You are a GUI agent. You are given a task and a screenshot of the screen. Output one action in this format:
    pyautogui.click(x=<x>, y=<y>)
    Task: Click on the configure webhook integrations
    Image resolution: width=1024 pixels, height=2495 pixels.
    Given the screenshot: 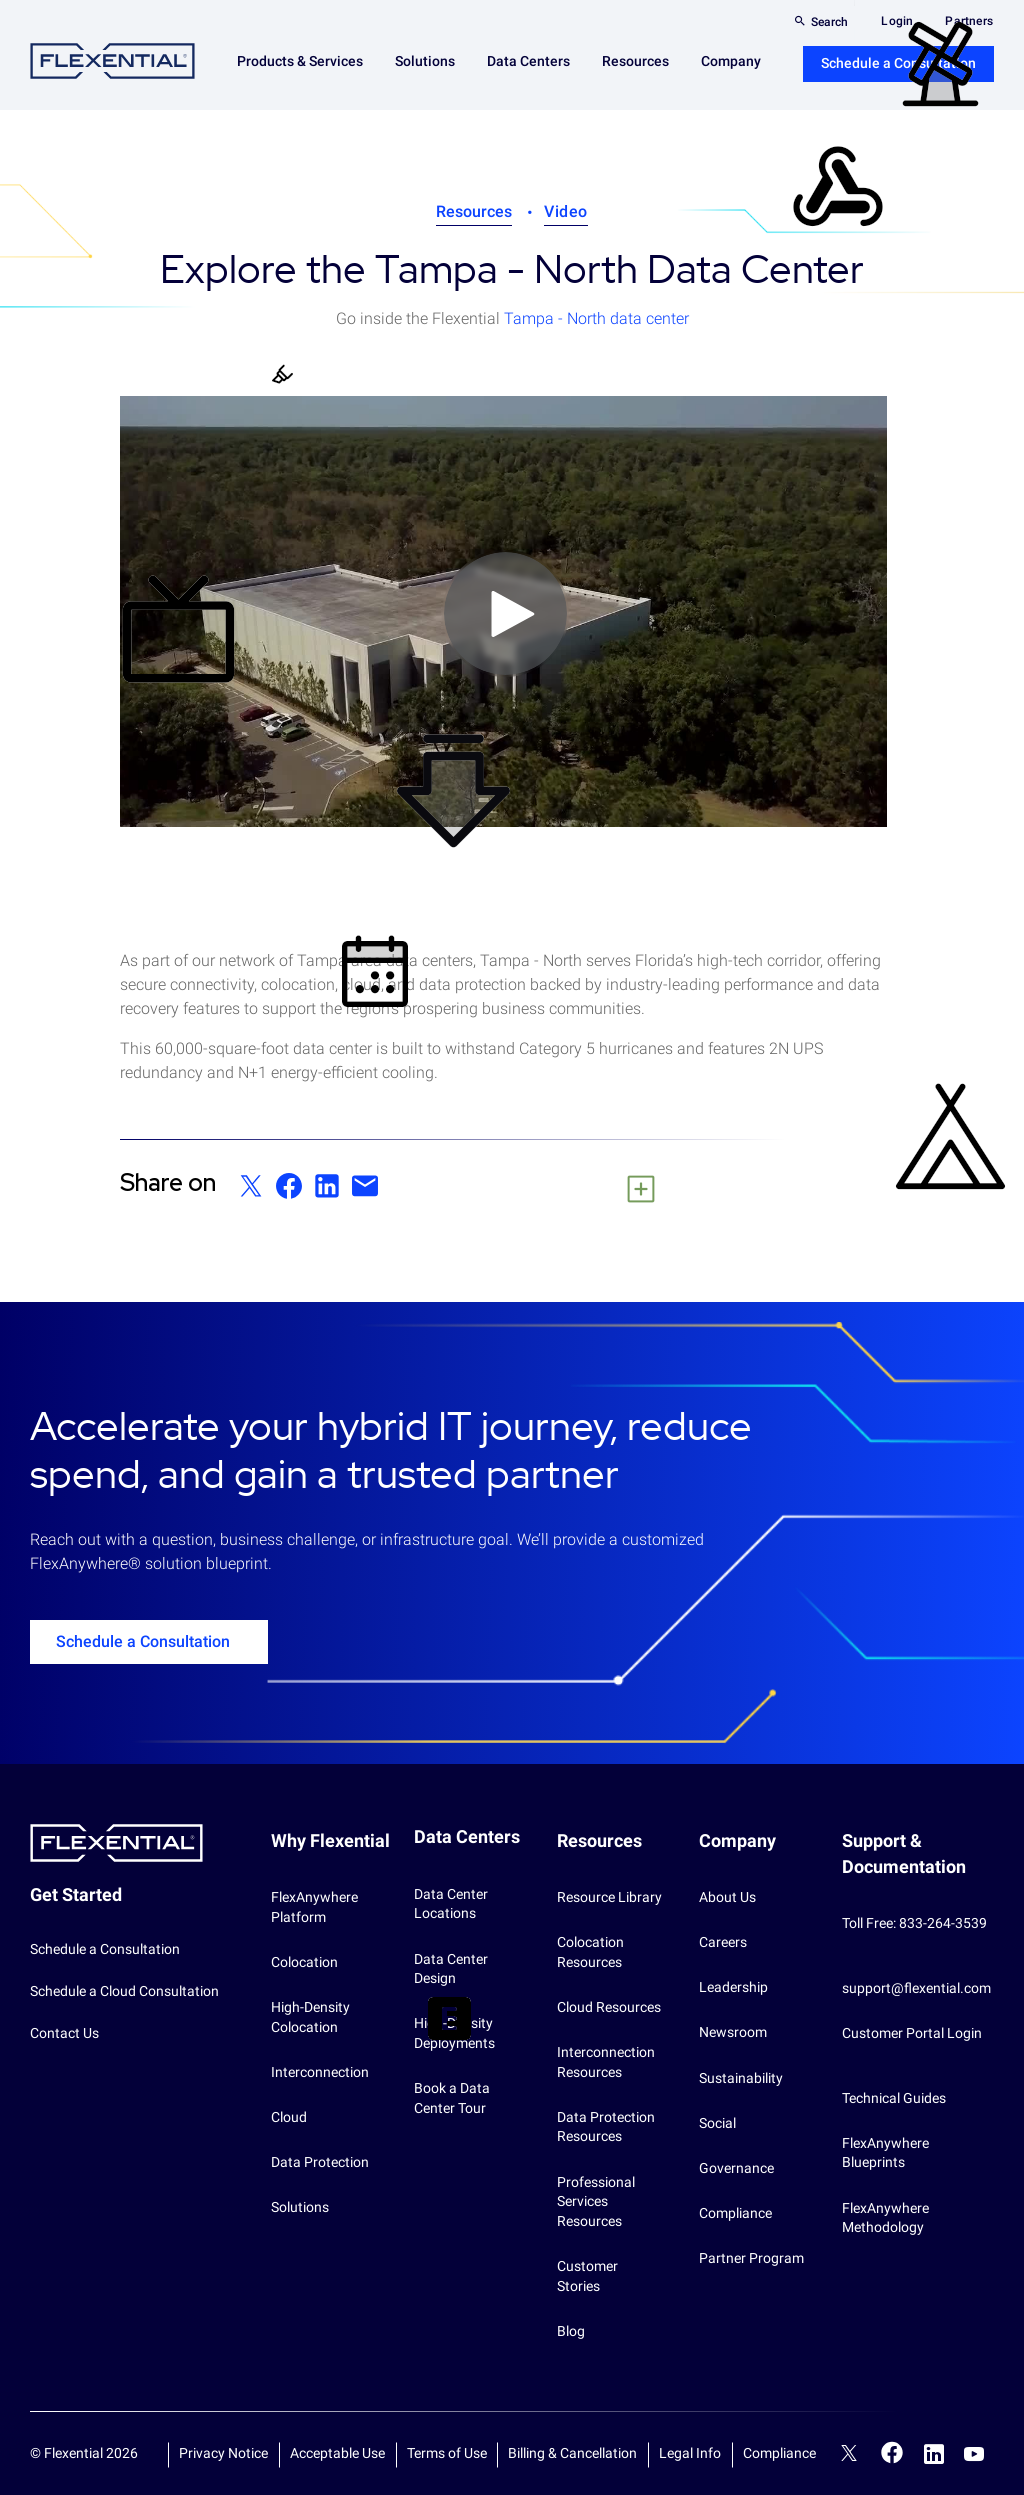 What is the action you would take?
    pyautogui.click(x=838, y=191)
    